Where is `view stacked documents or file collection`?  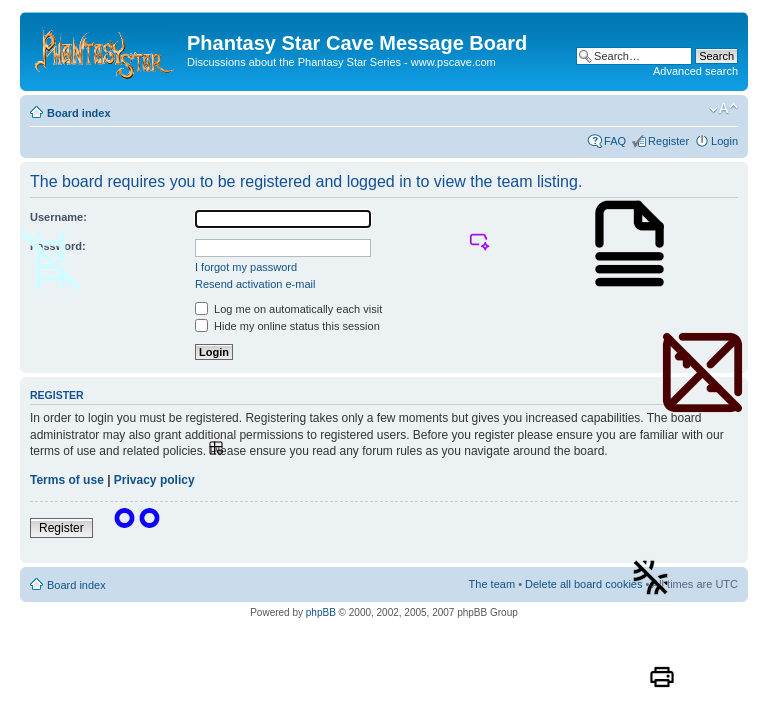 view stacked documents or file collection is located at coordinates (629, 243).